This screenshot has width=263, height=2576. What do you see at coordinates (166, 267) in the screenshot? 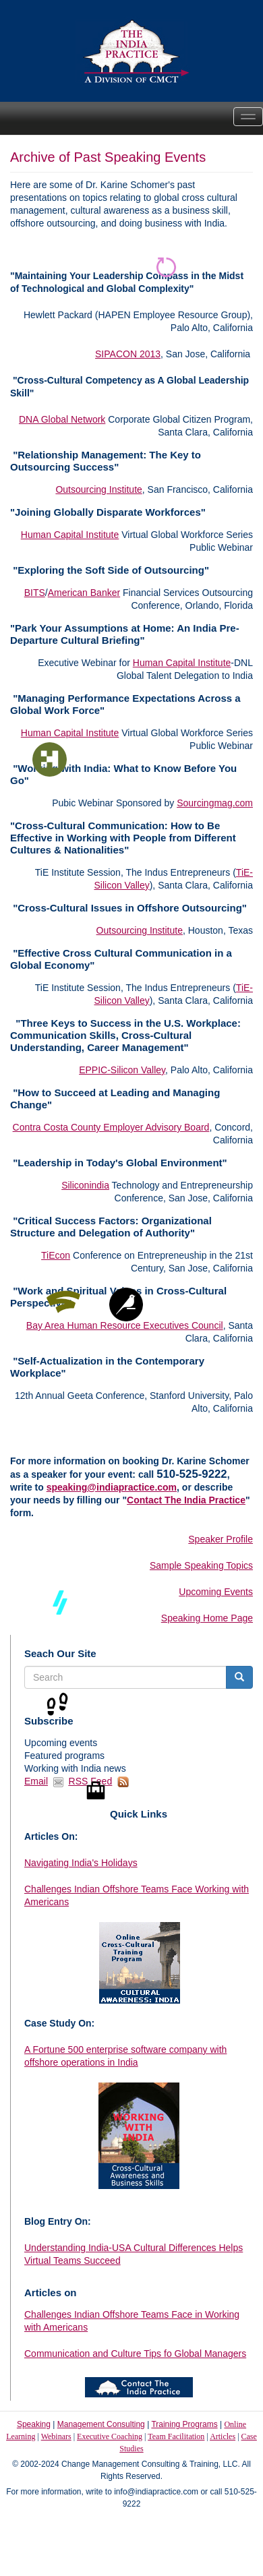
I see `reset or restore to default settings` at bounding box center [166, 267].